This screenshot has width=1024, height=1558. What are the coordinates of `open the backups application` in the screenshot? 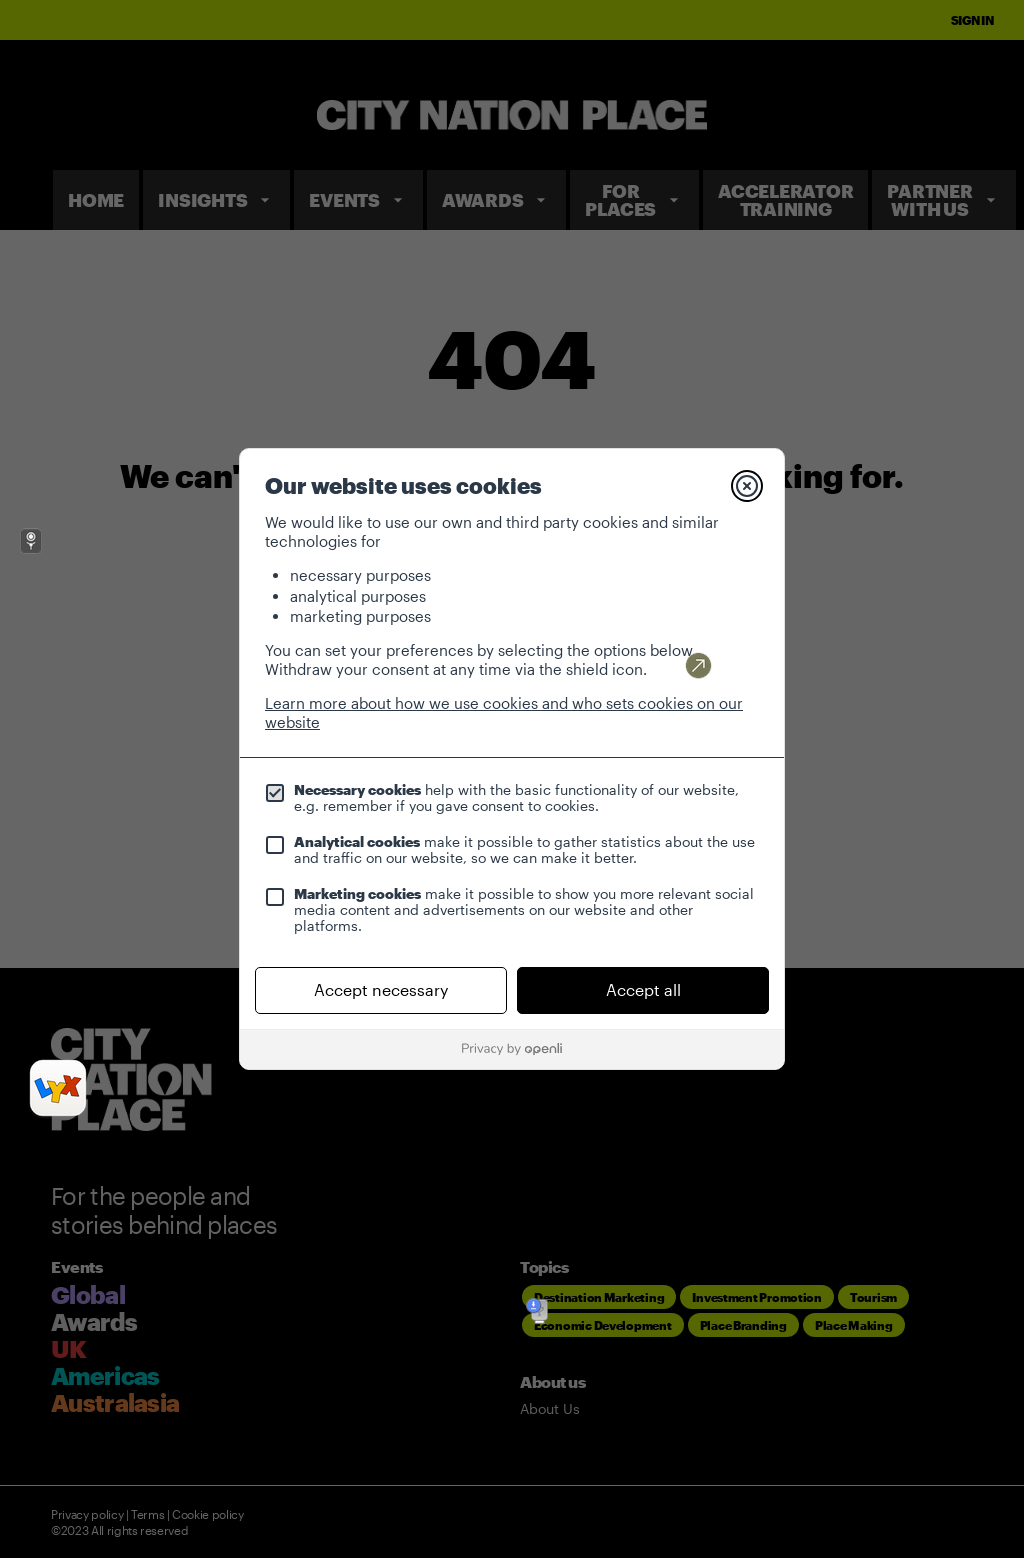 It's located at (31, 541).